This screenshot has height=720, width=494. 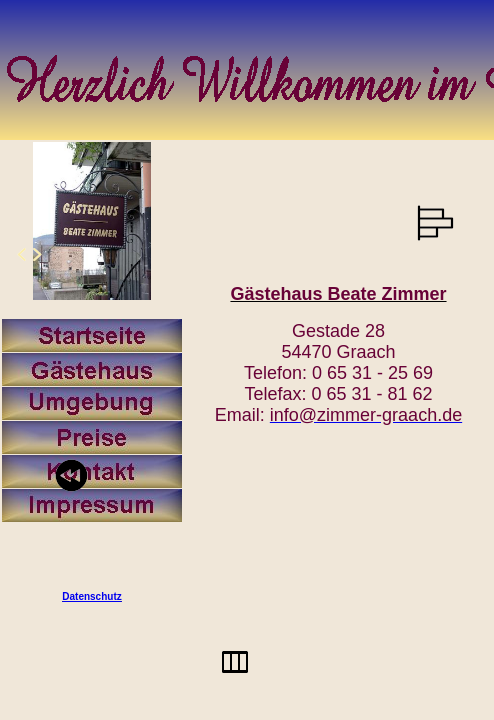 I want to click on view horizontal bar chart, so click(x=434, y=223).